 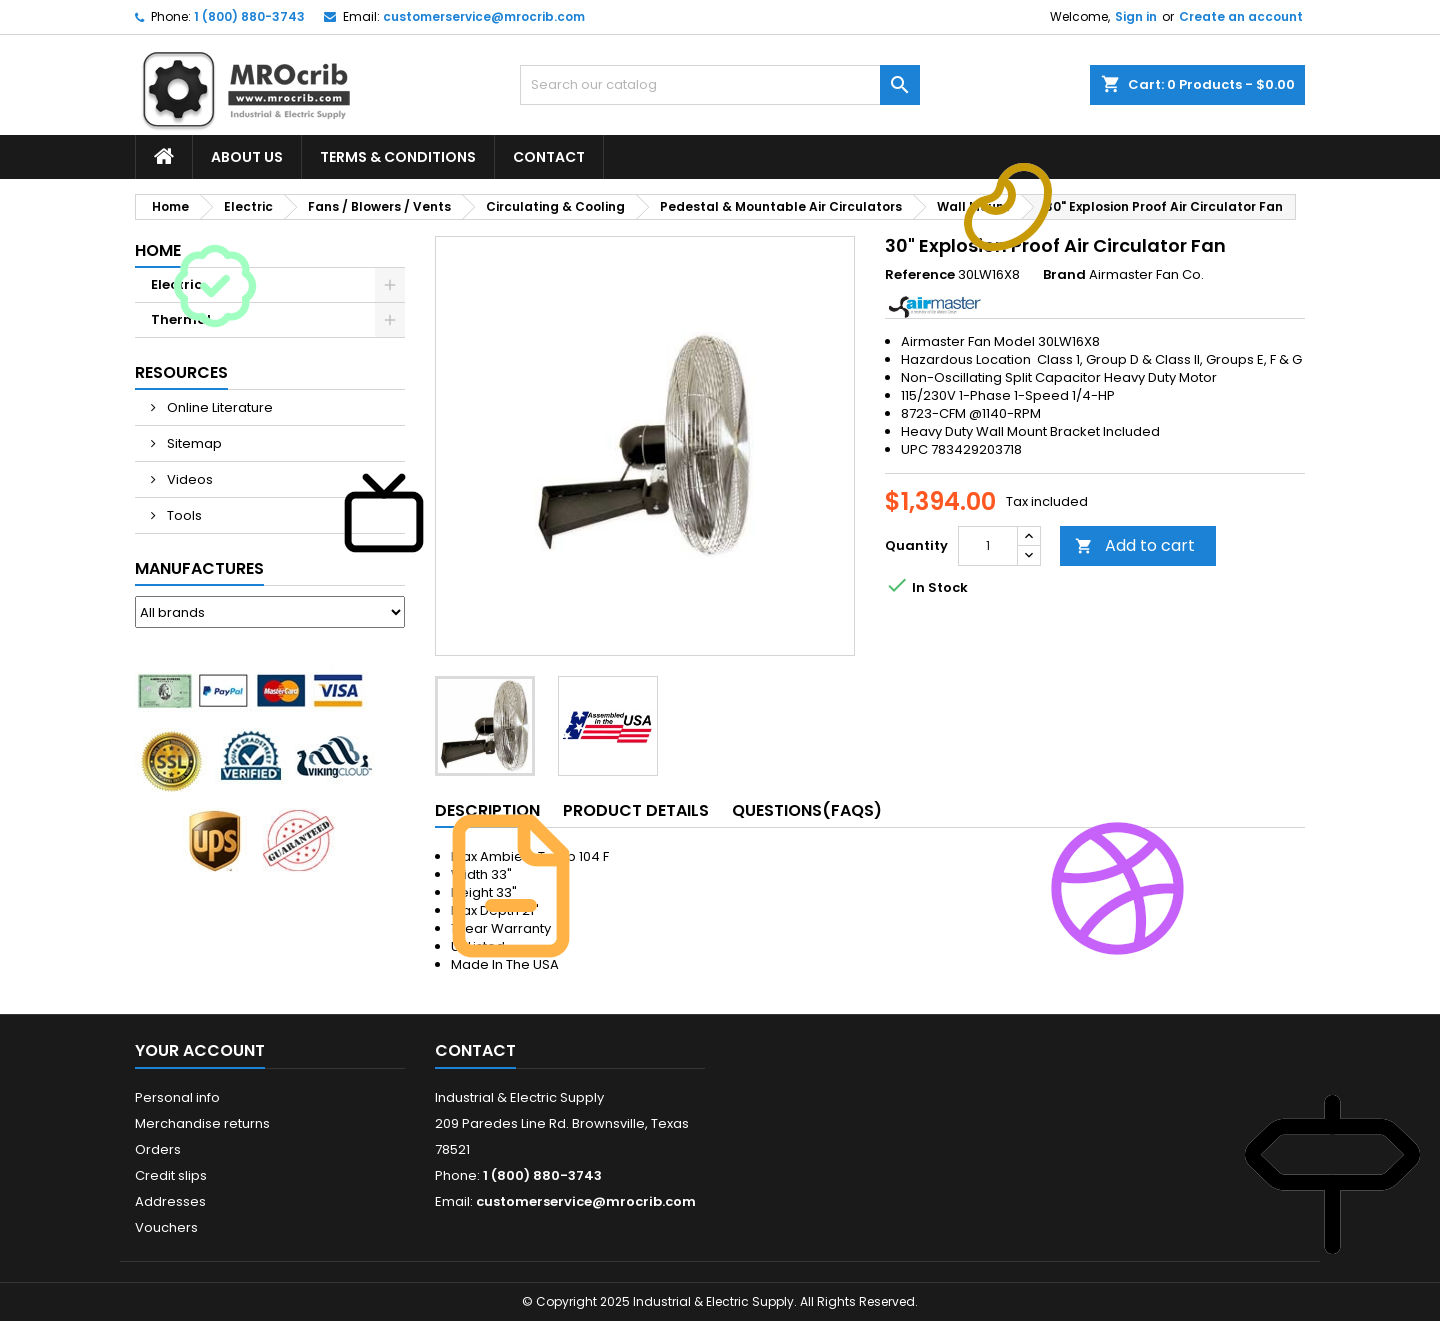 What do you see at coordinates (1117, 888) in the screenshot?
I see `view dribbble profile` at bounding box center [1117, 888].